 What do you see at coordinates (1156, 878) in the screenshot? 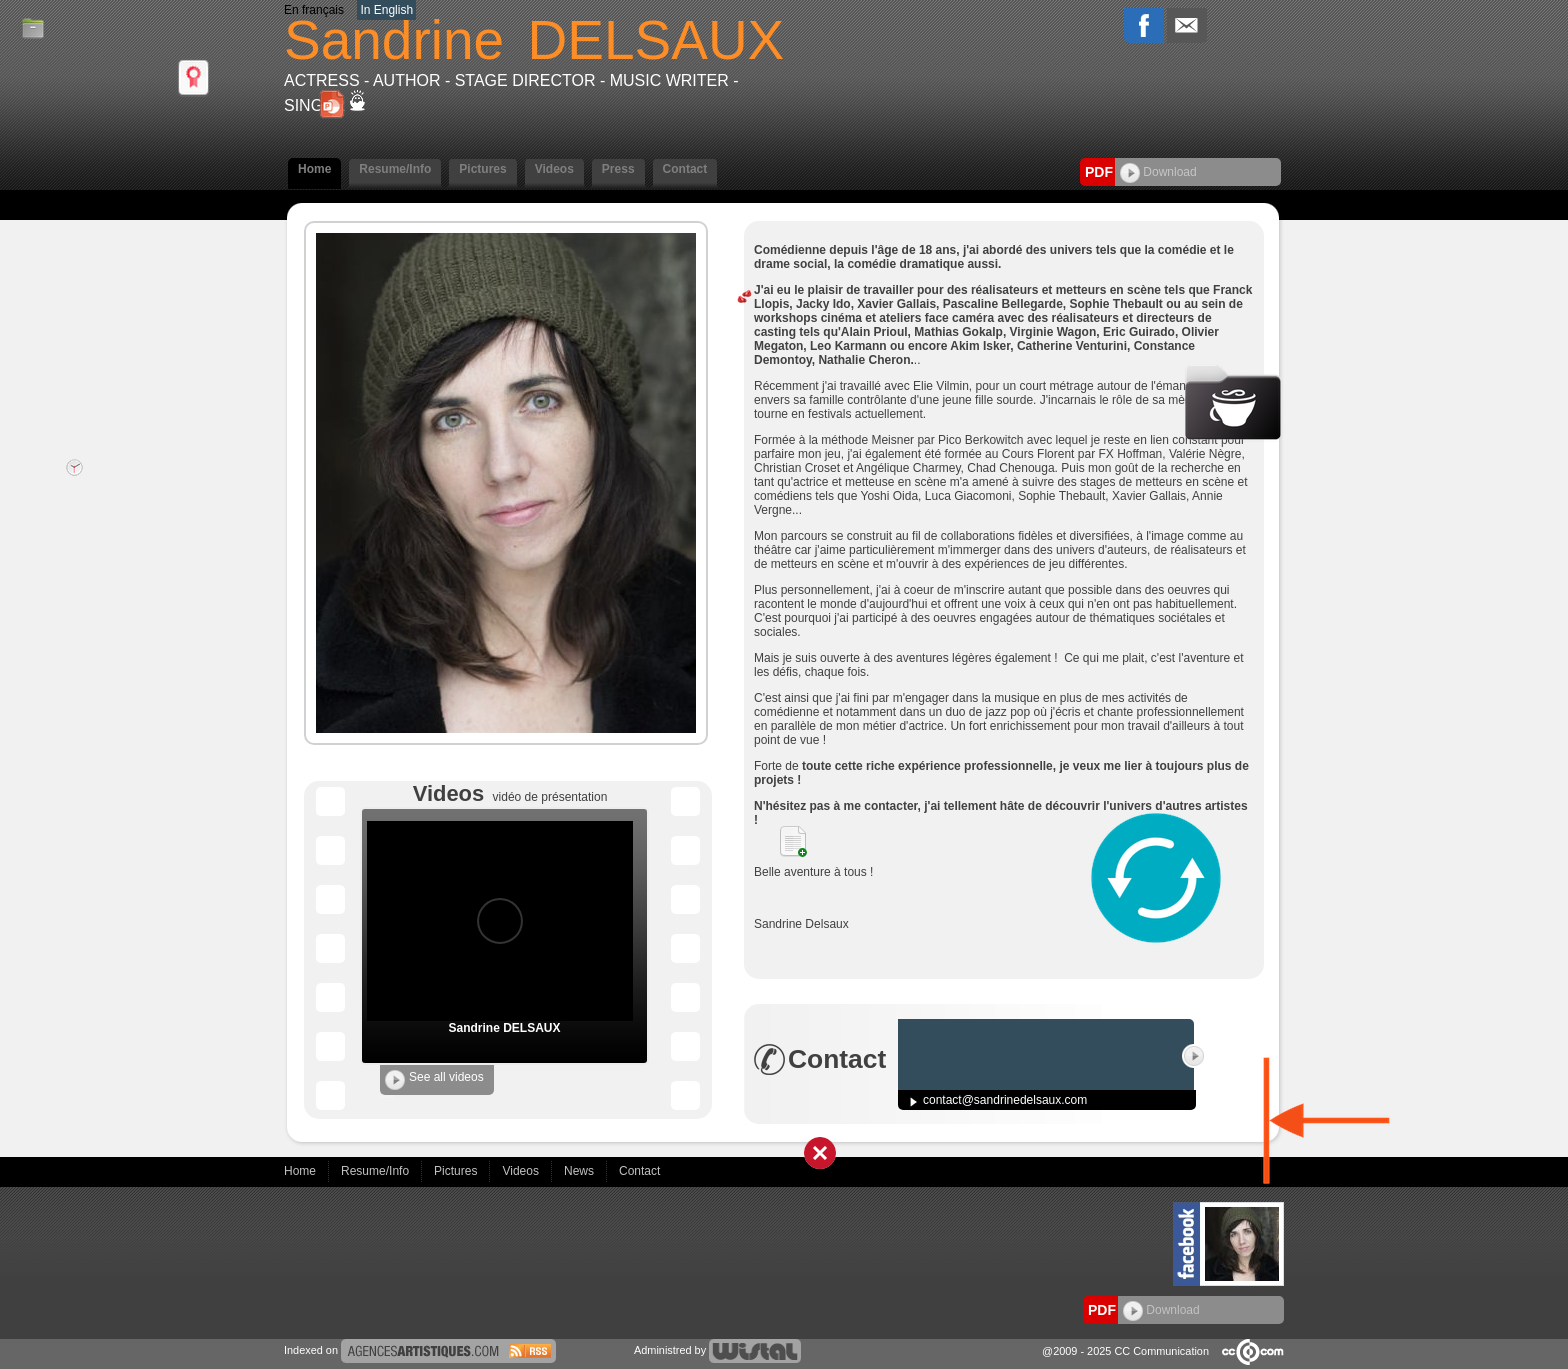
I see `indicates file or folder is currently syncing` at bounding box center [1156, 878].